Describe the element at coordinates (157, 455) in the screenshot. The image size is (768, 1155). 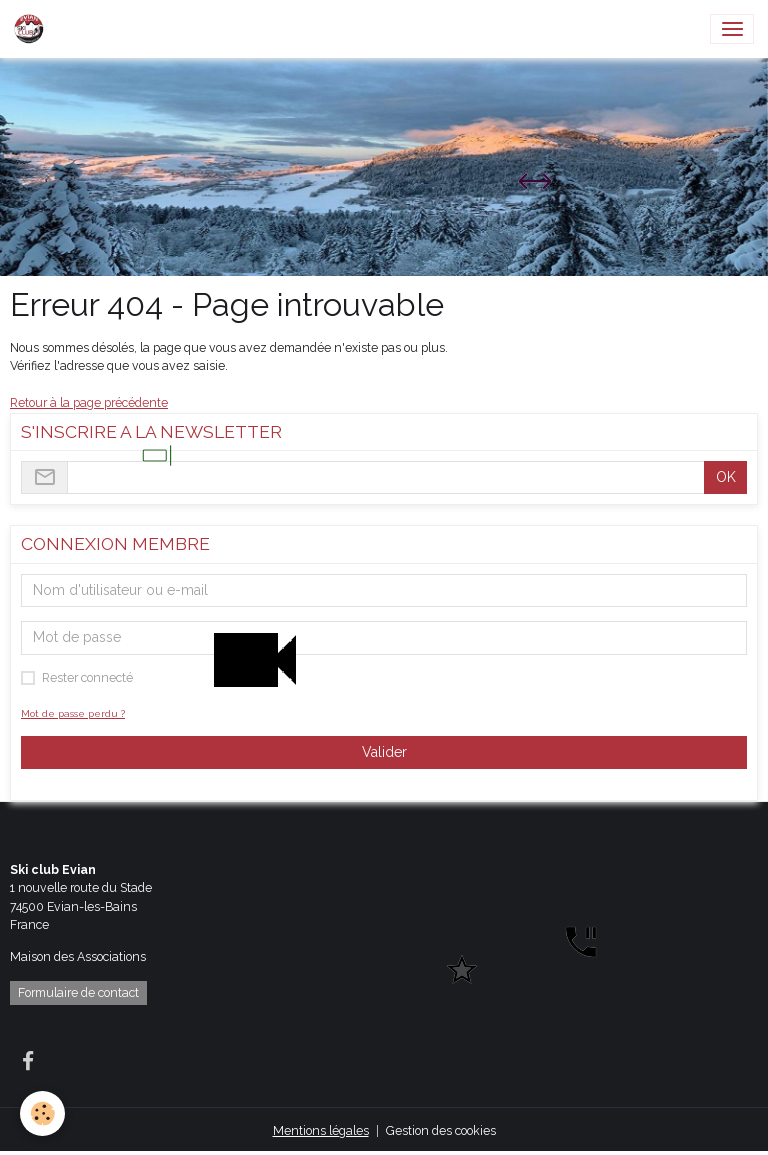
I see `align content to the right` at that location.